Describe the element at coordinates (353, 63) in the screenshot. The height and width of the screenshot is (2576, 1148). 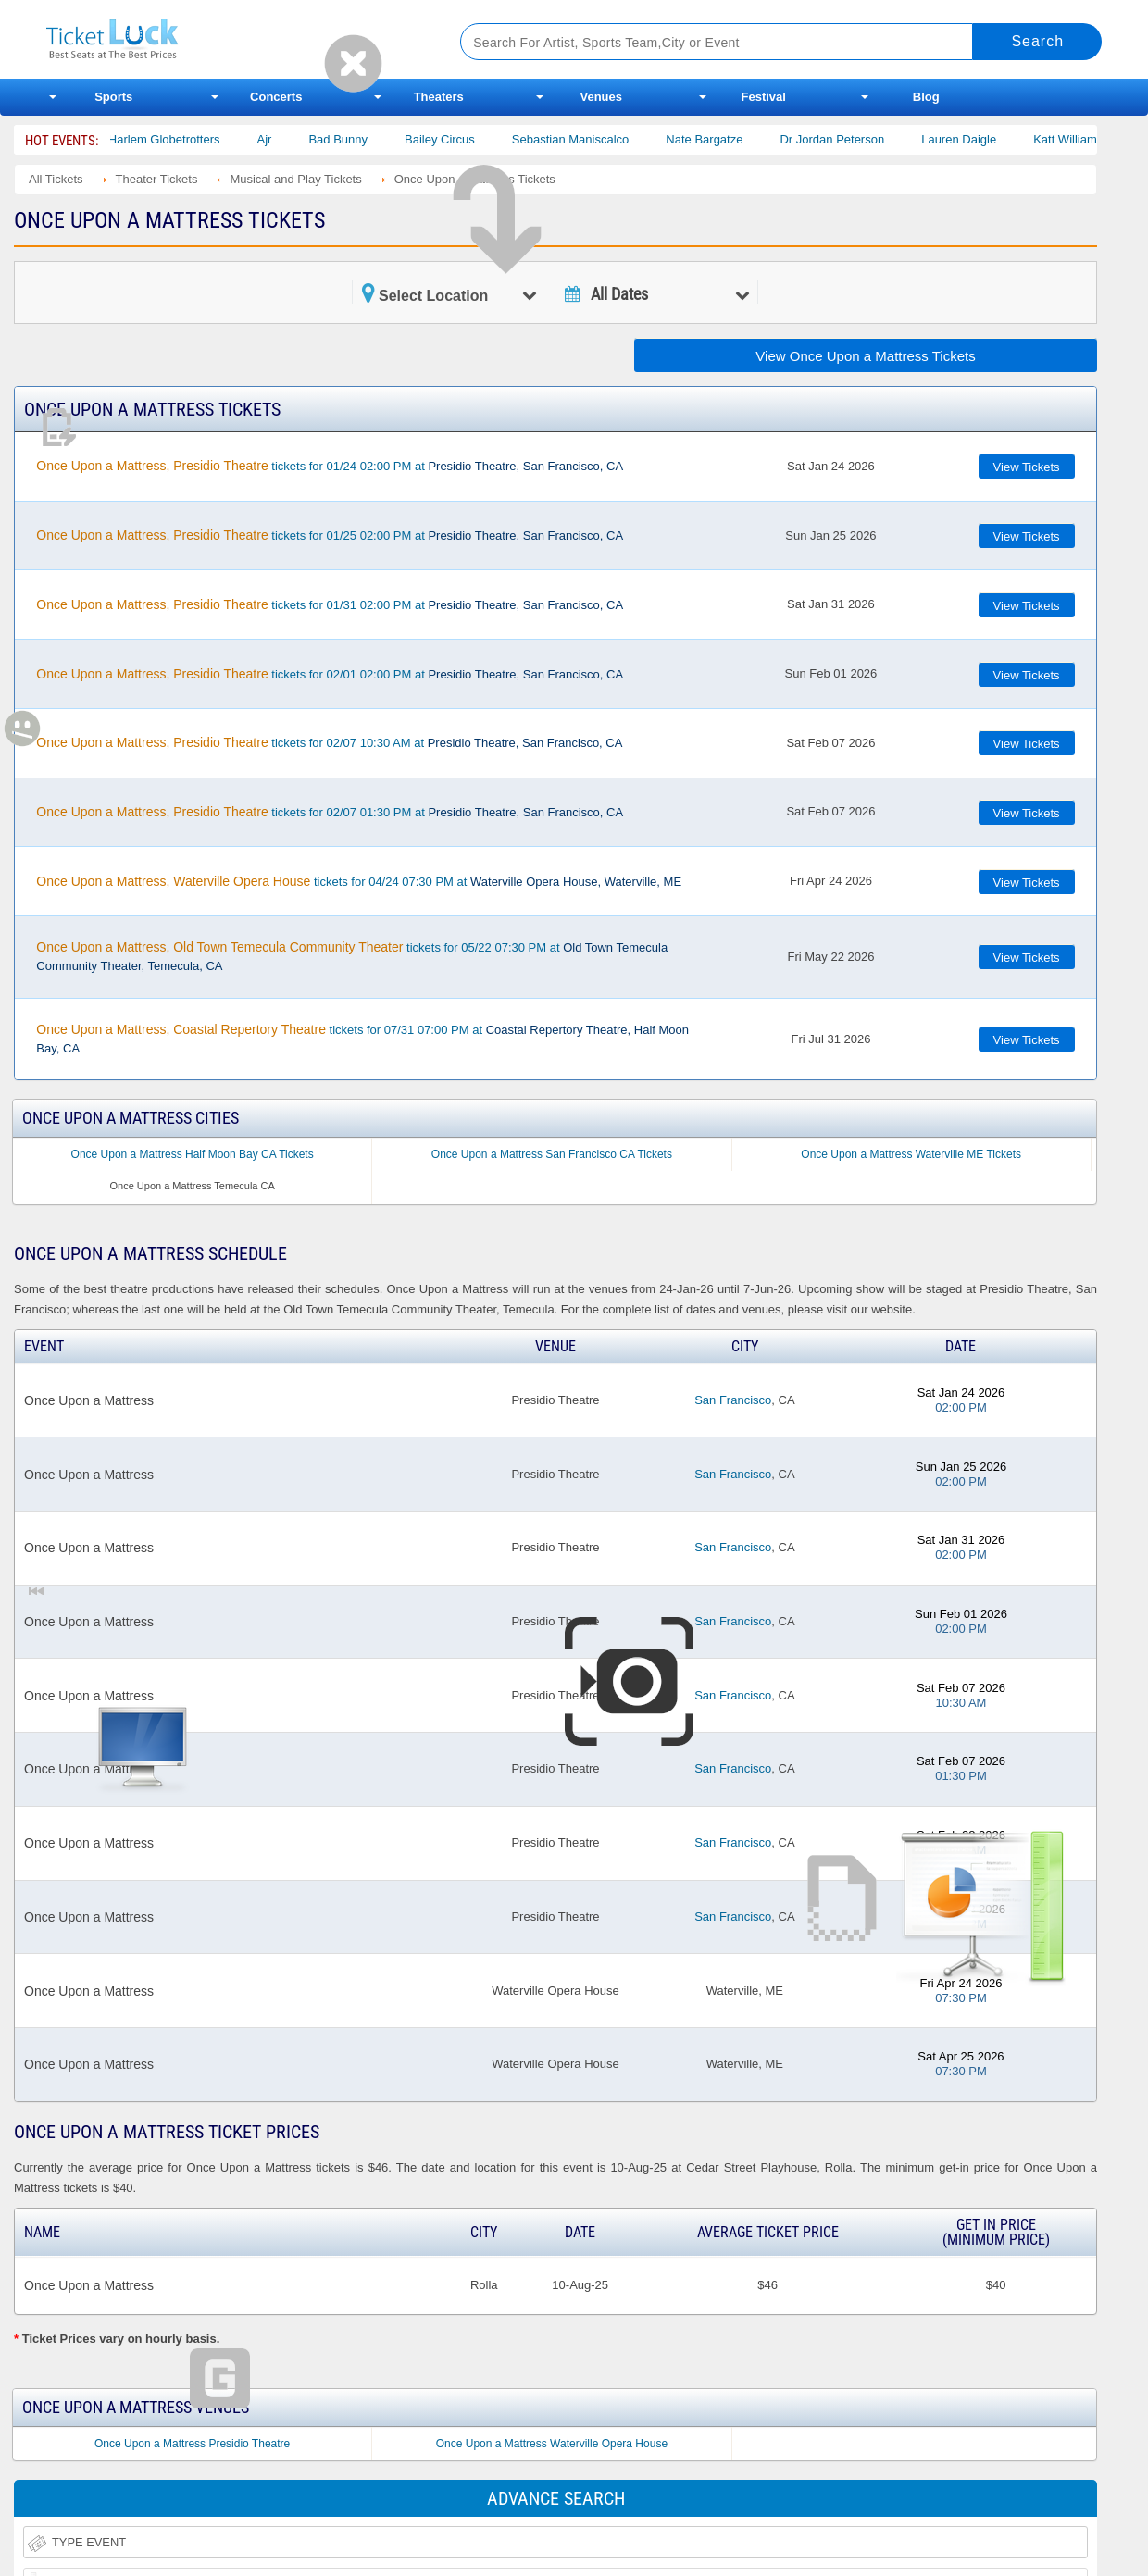
I see `delete selected item` at that location.